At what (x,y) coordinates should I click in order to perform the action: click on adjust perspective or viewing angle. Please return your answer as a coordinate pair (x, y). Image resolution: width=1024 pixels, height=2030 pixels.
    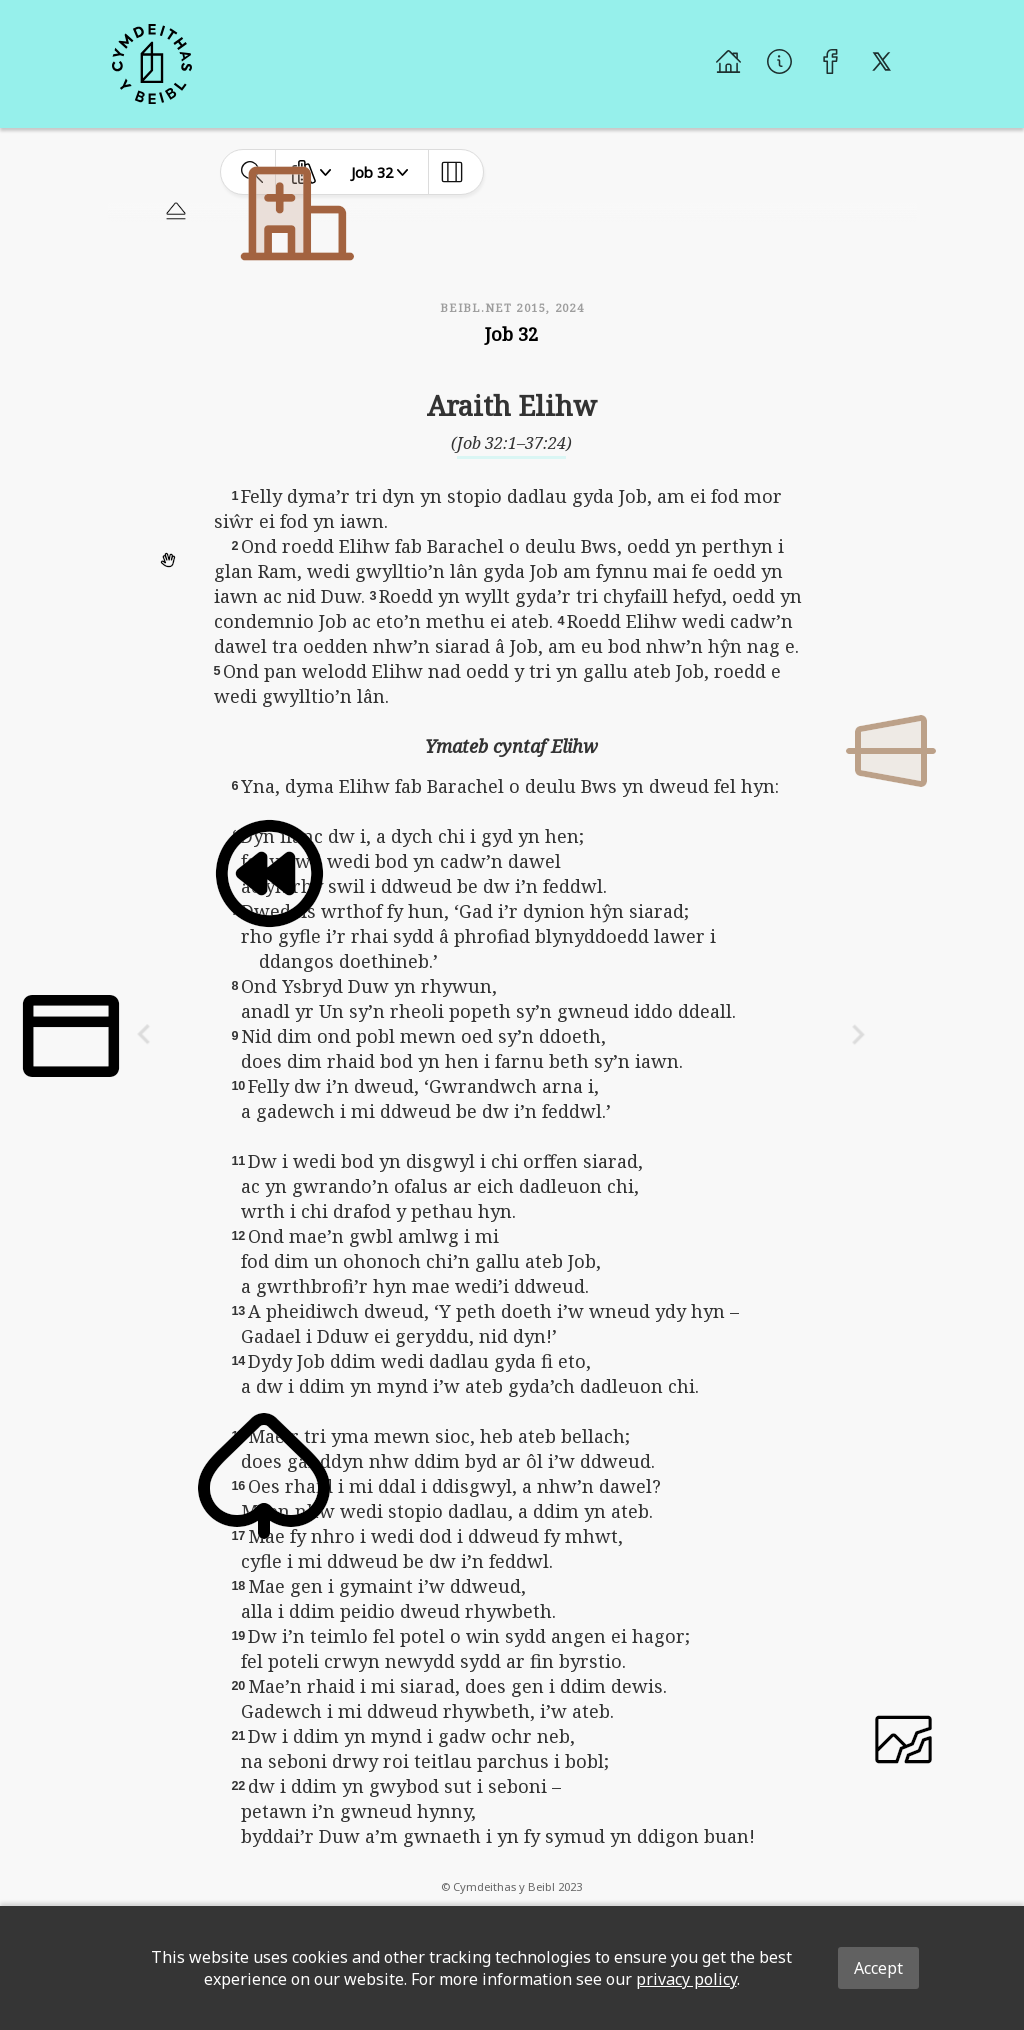
    Looking at the image, I should click on (891, 751).